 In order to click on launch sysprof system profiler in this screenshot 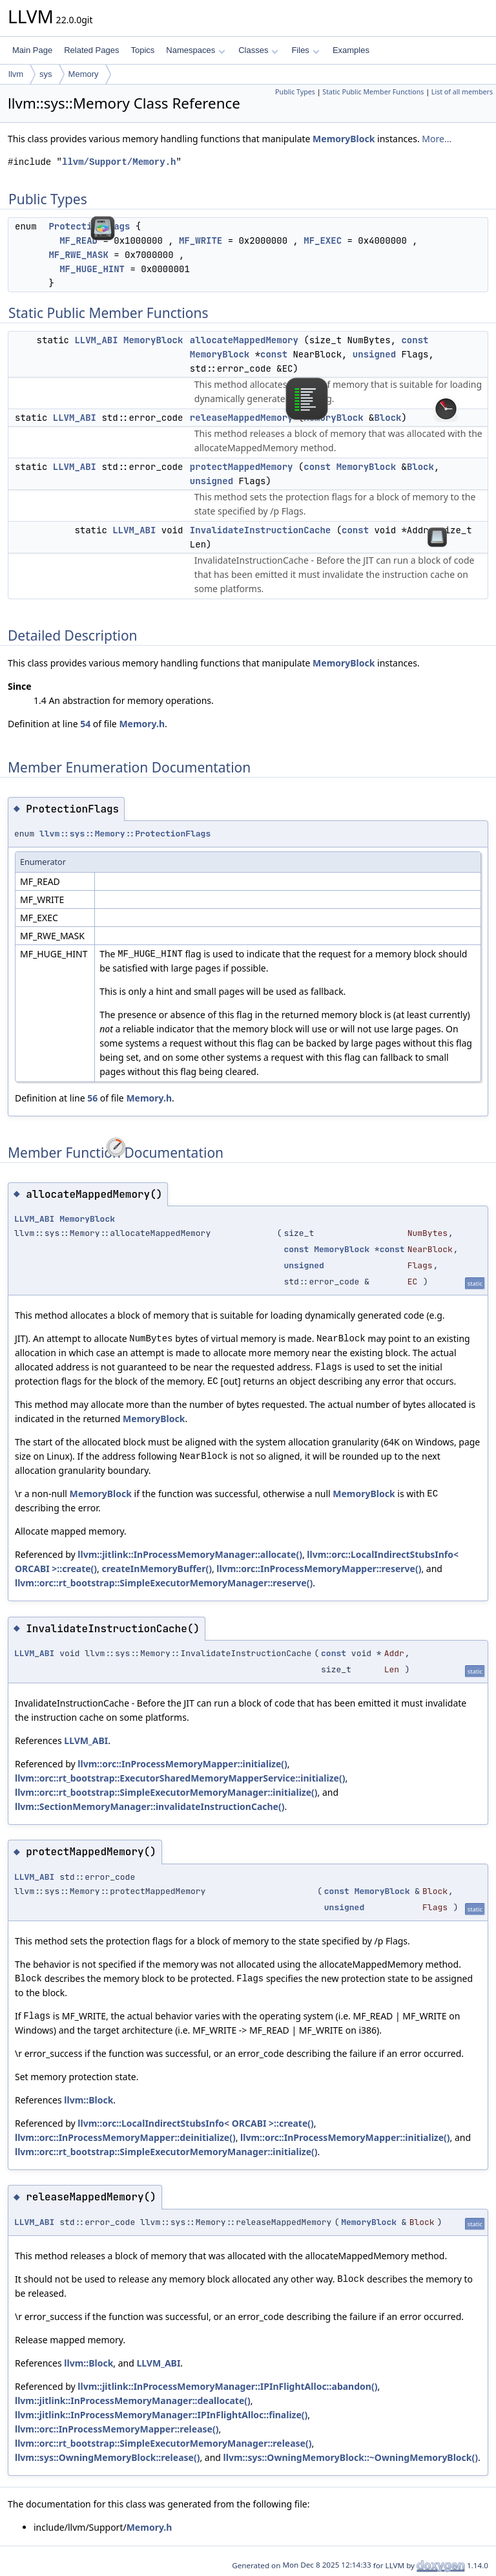, I will do `click(116, 1147)`.